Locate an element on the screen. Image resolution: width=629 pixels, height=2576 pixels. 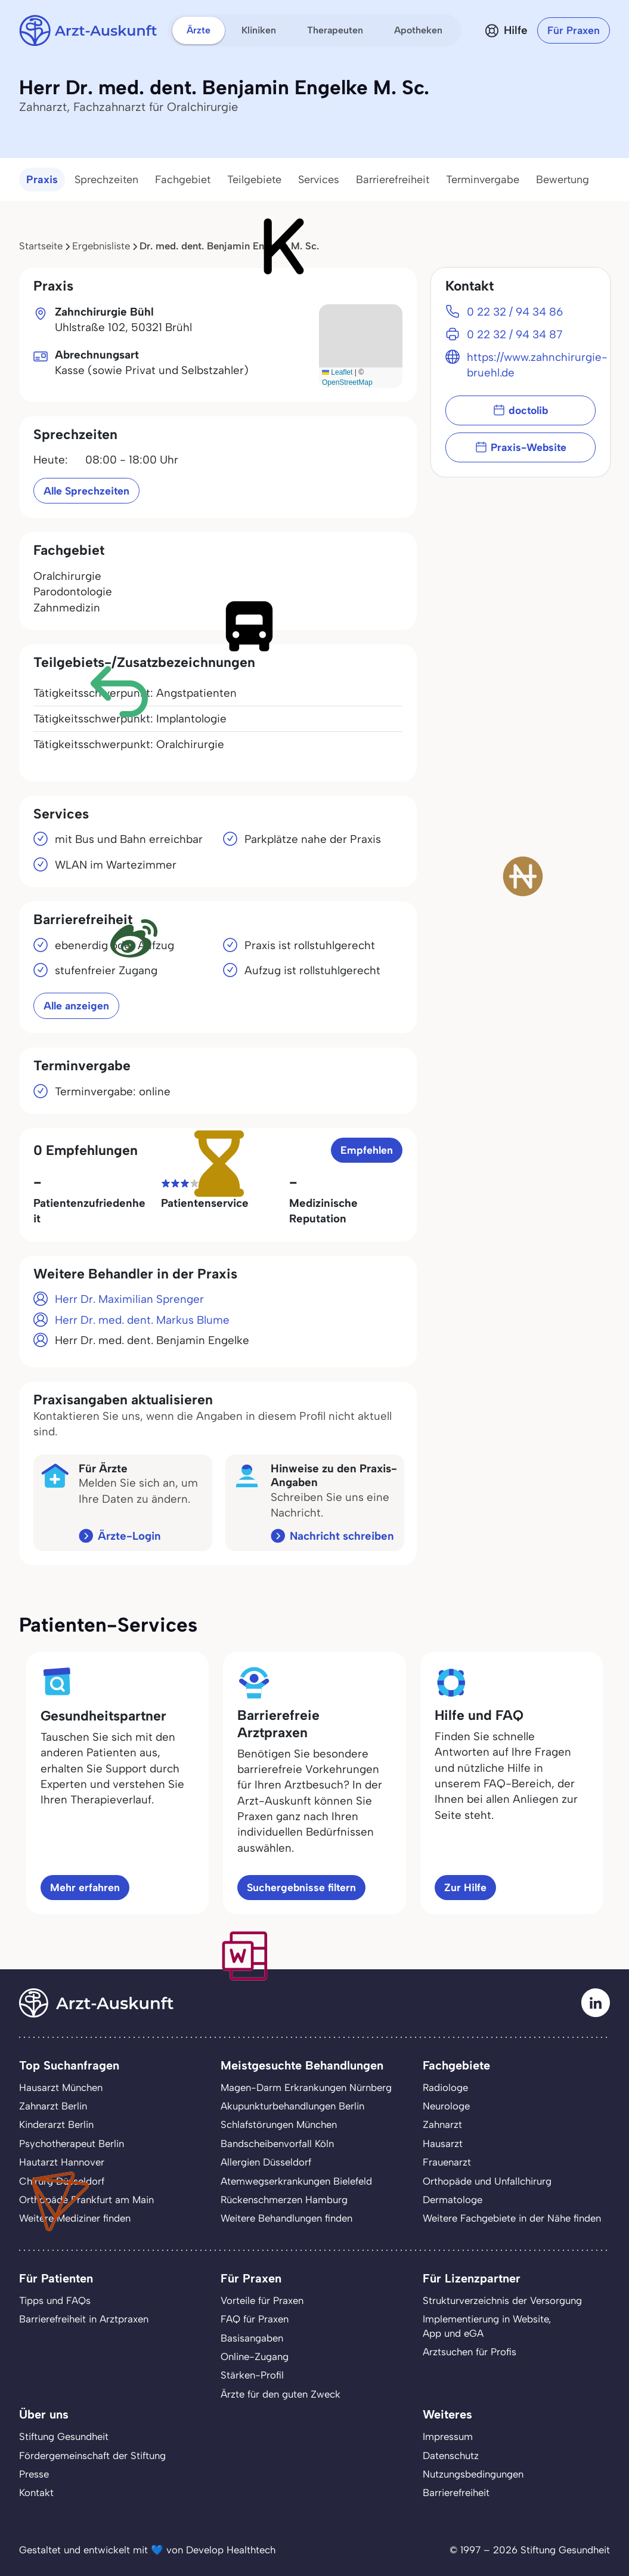
open Microsoft Word is located at coordinates (246, 1956).